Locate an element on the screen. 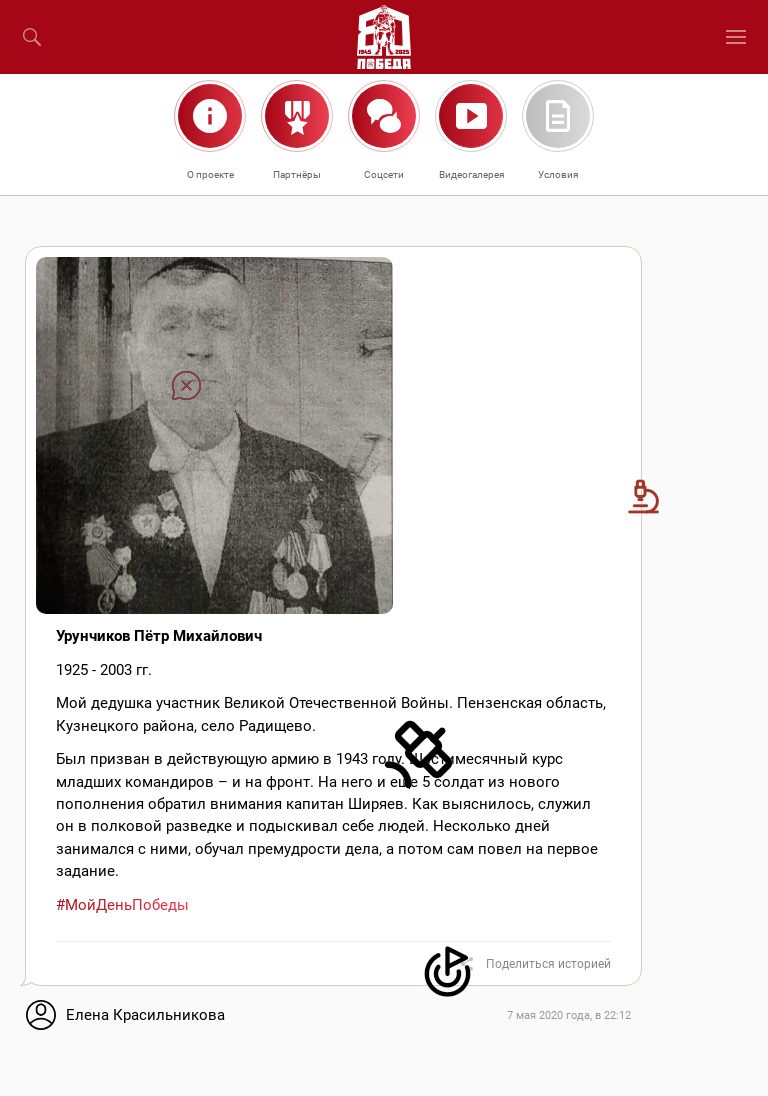 Image resolution: width=768 pixels, height=1096 pixels. delete a message or conversation is located at coordinates (186, 385).